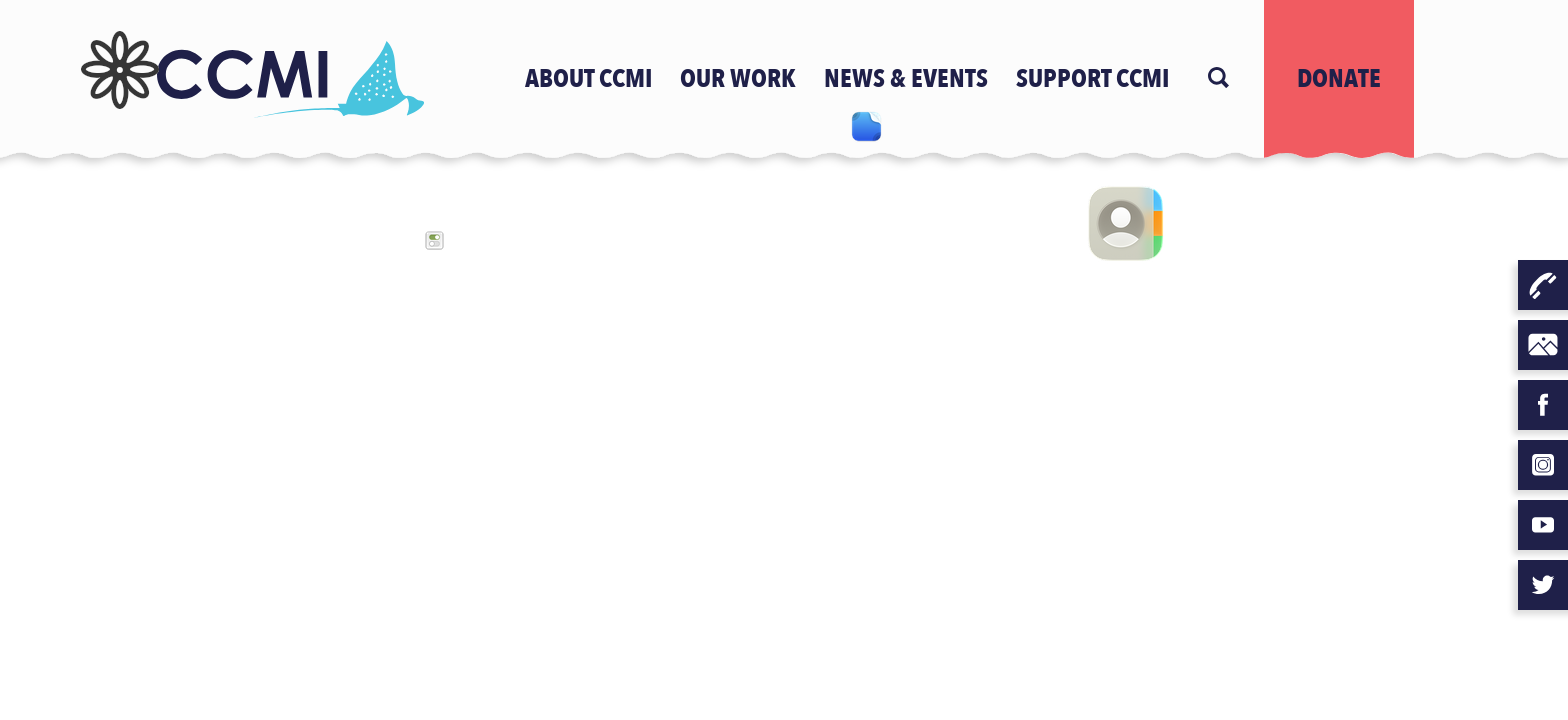 The image size is (1568, 720). I want to click on open hot corners system preferences, so click(866, 126).